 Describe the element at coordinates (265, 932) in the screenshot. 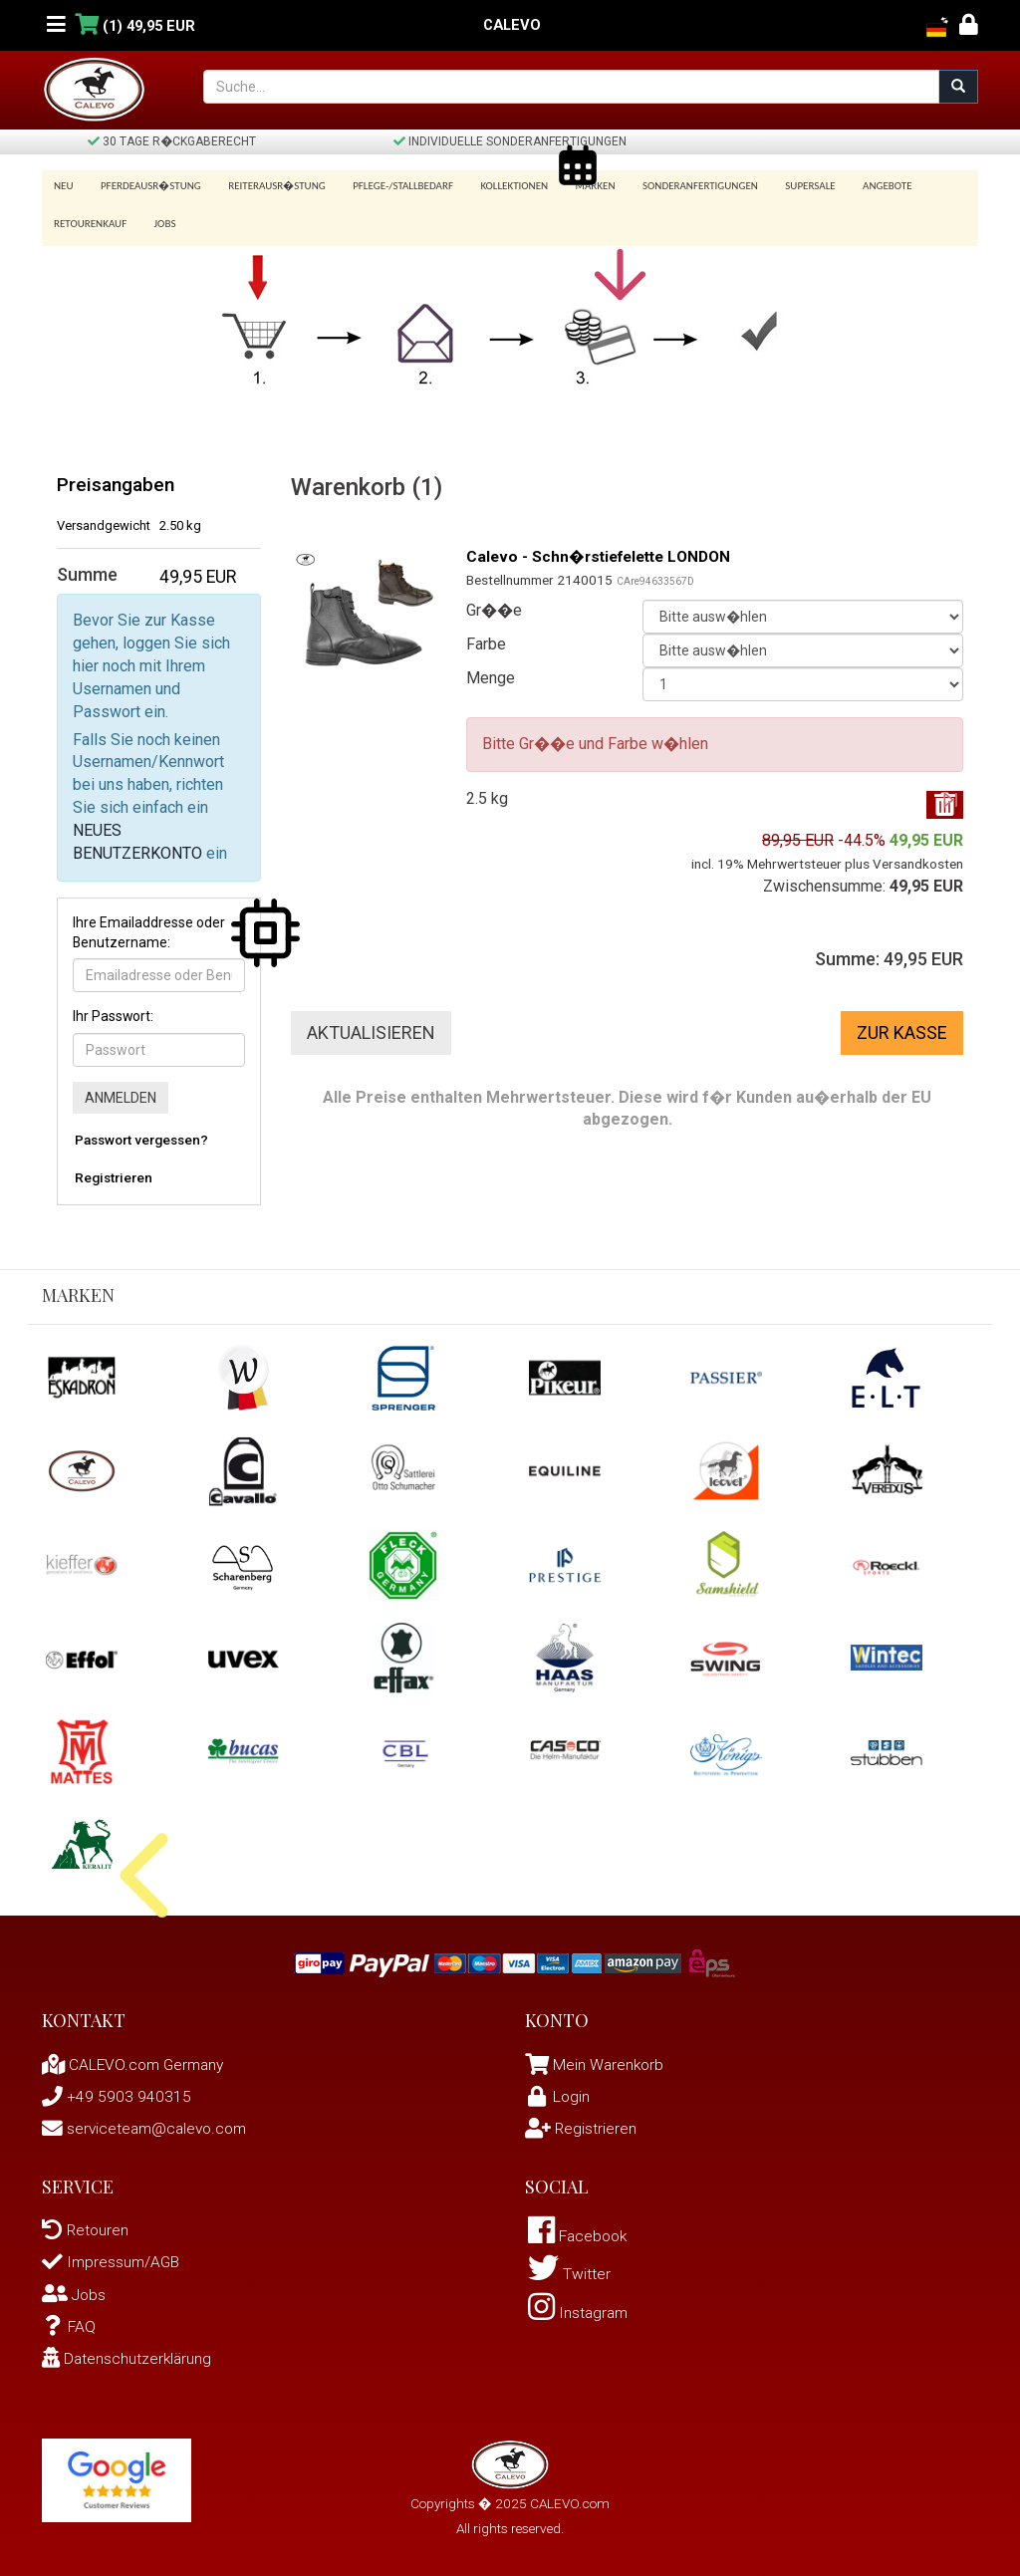

I see `view processor or system performance` at that location.